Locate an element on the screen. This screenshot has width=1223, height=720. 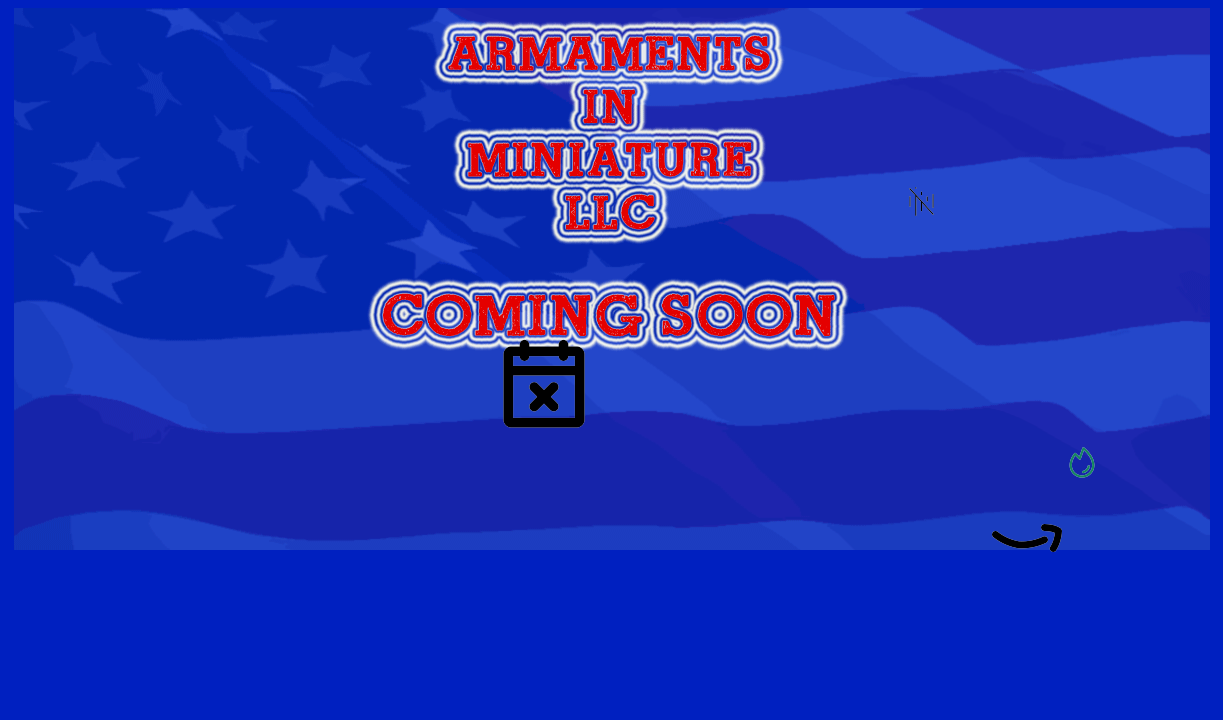
indicates trending or popular content is located at coordinates (1082, 463).